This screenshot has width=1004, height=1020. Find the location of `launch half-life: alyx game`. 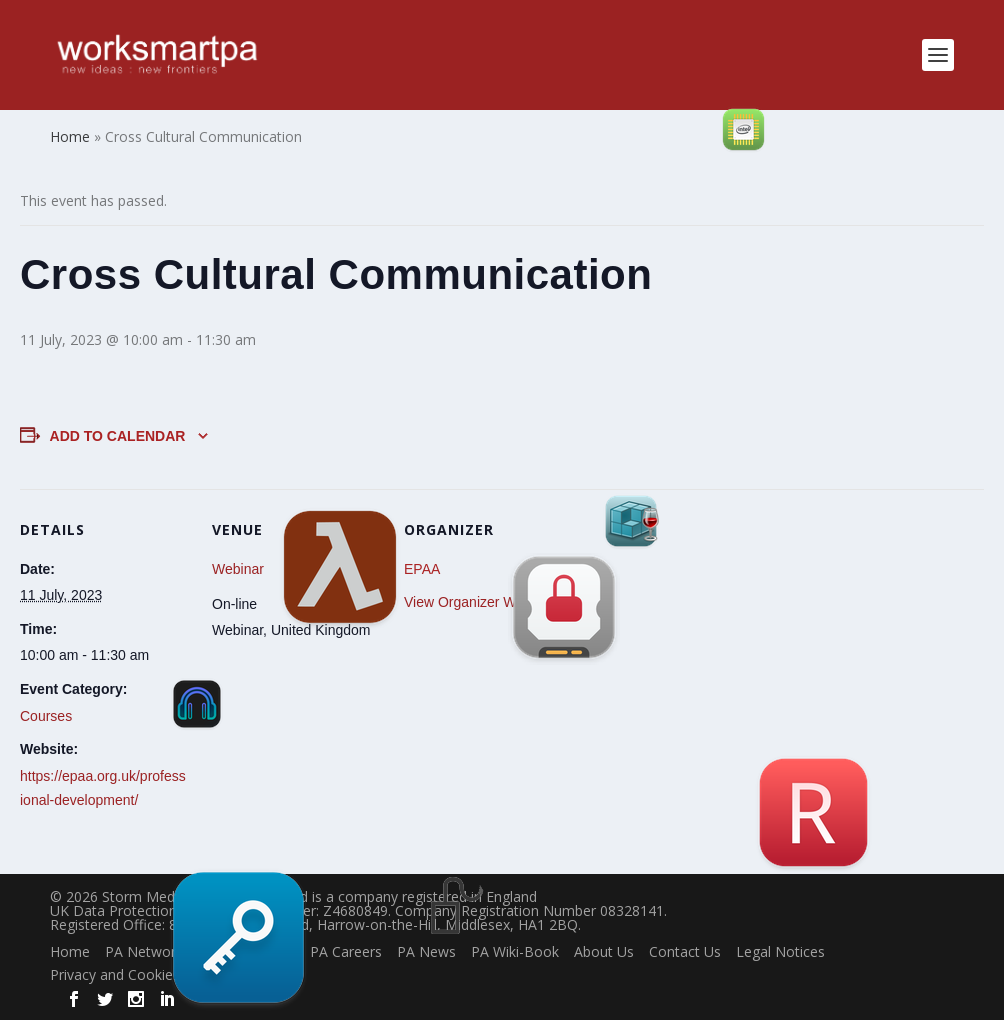

launch half-life: alyx game is located at coordinates (340, 567).